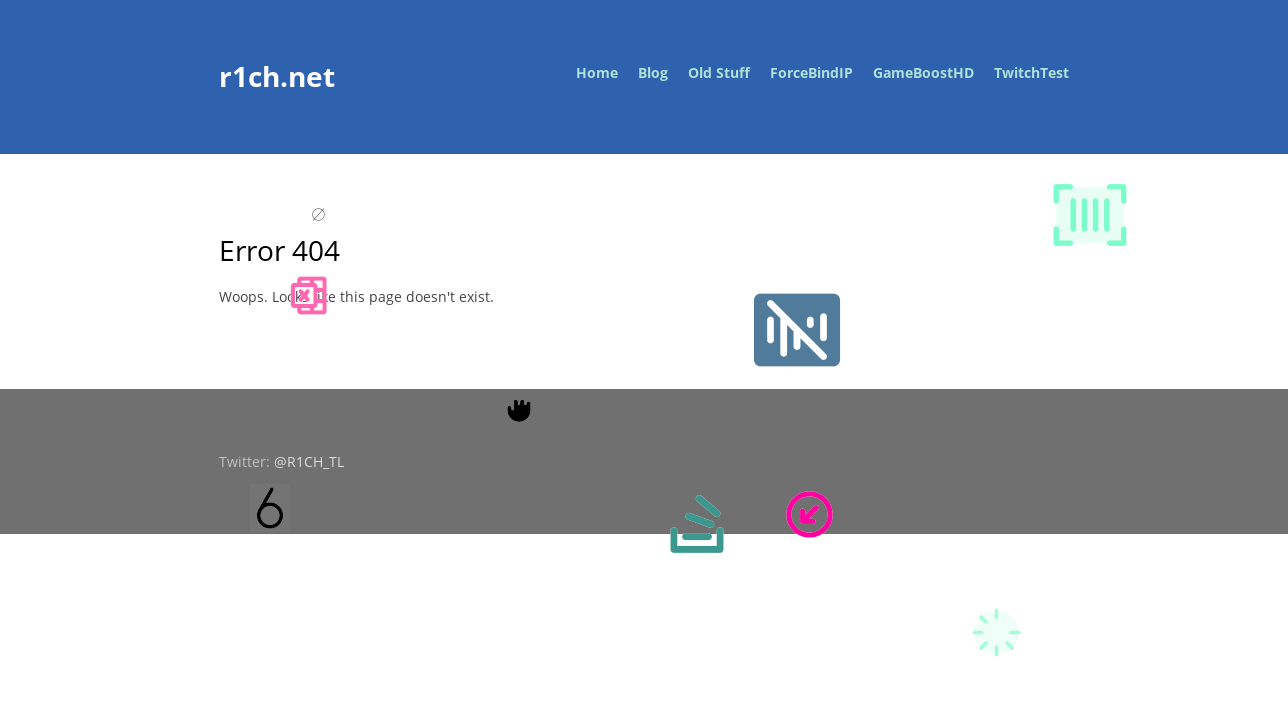 The image size is (1288, 720). What do you see at coordinates (996, 632) in the screenshot?
I see `indicates content is loading` at bounding box center [996, 632].